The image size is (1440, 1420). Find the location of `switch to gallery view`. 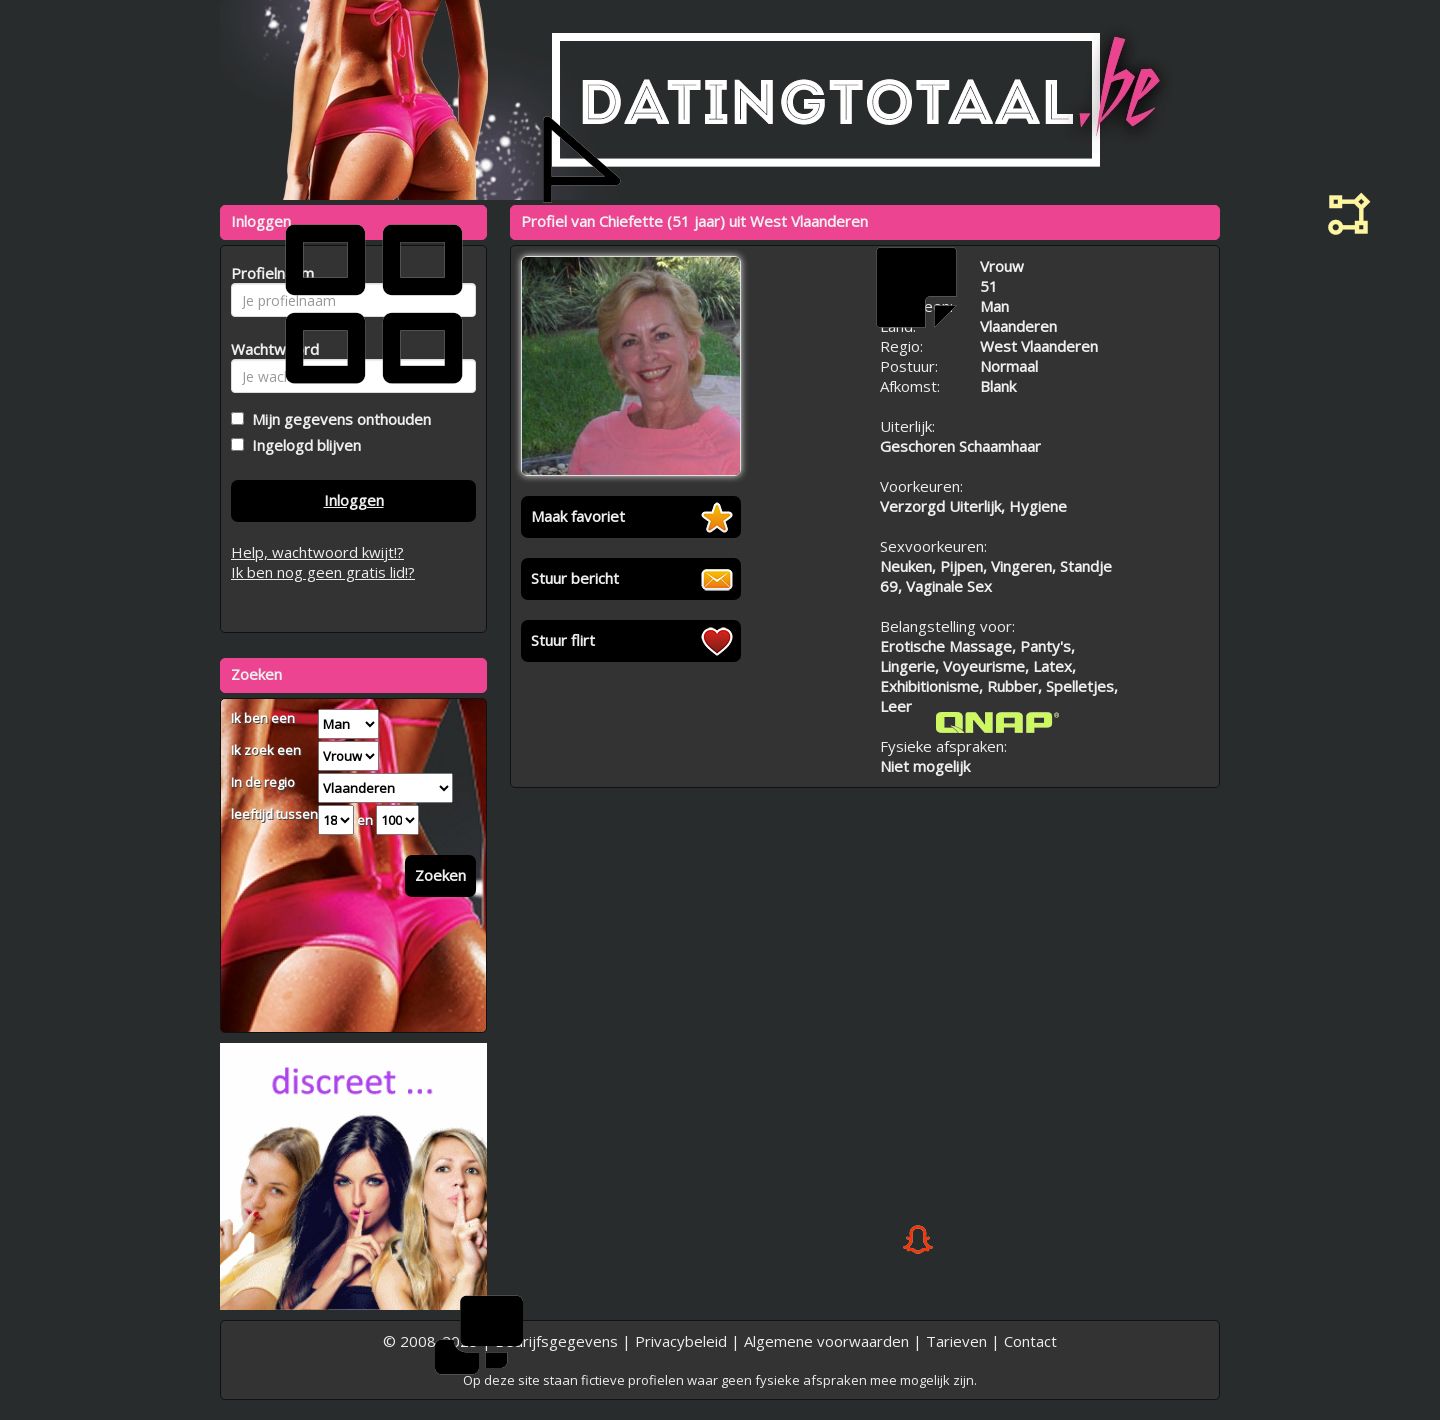

switch to gallery view is located at coordinates (374, 304).